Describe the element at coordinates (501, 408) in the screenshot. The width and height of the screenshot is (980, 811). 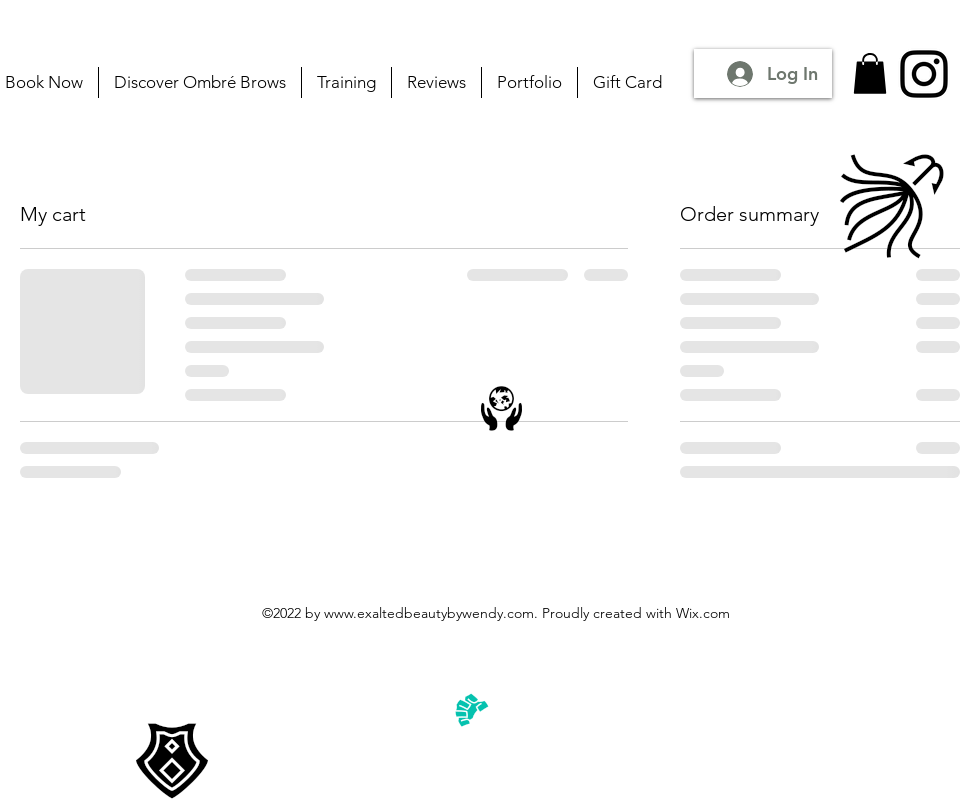
I see `view environmental or sustainability features` at that location.